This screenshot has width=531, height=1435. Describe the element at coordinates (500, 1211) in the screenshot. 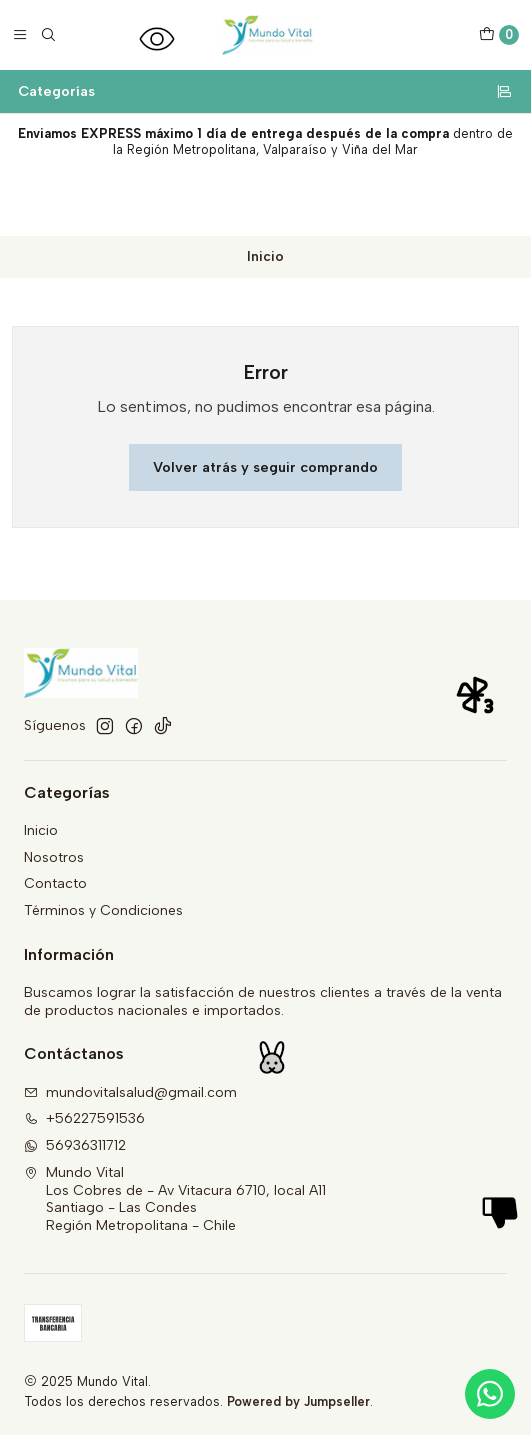

I see `dislike or downvote content` at that location.